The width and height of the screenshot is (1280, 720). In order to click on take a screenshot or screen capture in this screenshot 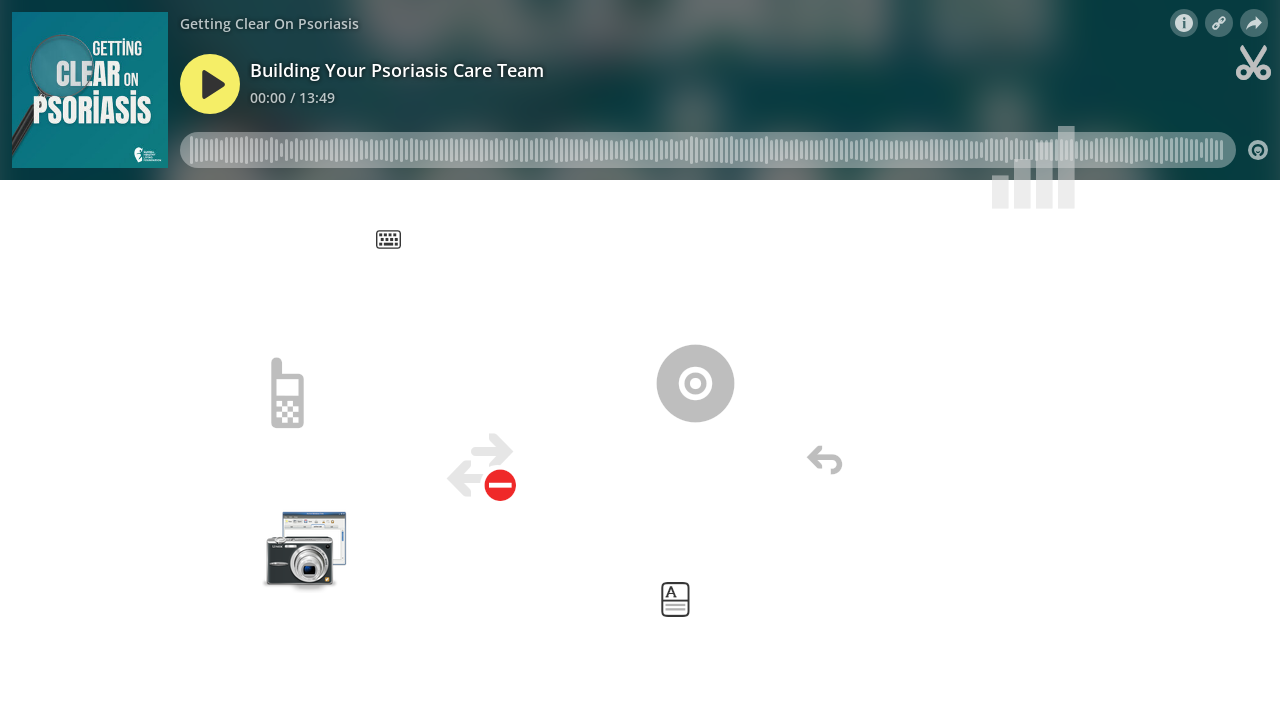, I will do `click(306, 549)`.